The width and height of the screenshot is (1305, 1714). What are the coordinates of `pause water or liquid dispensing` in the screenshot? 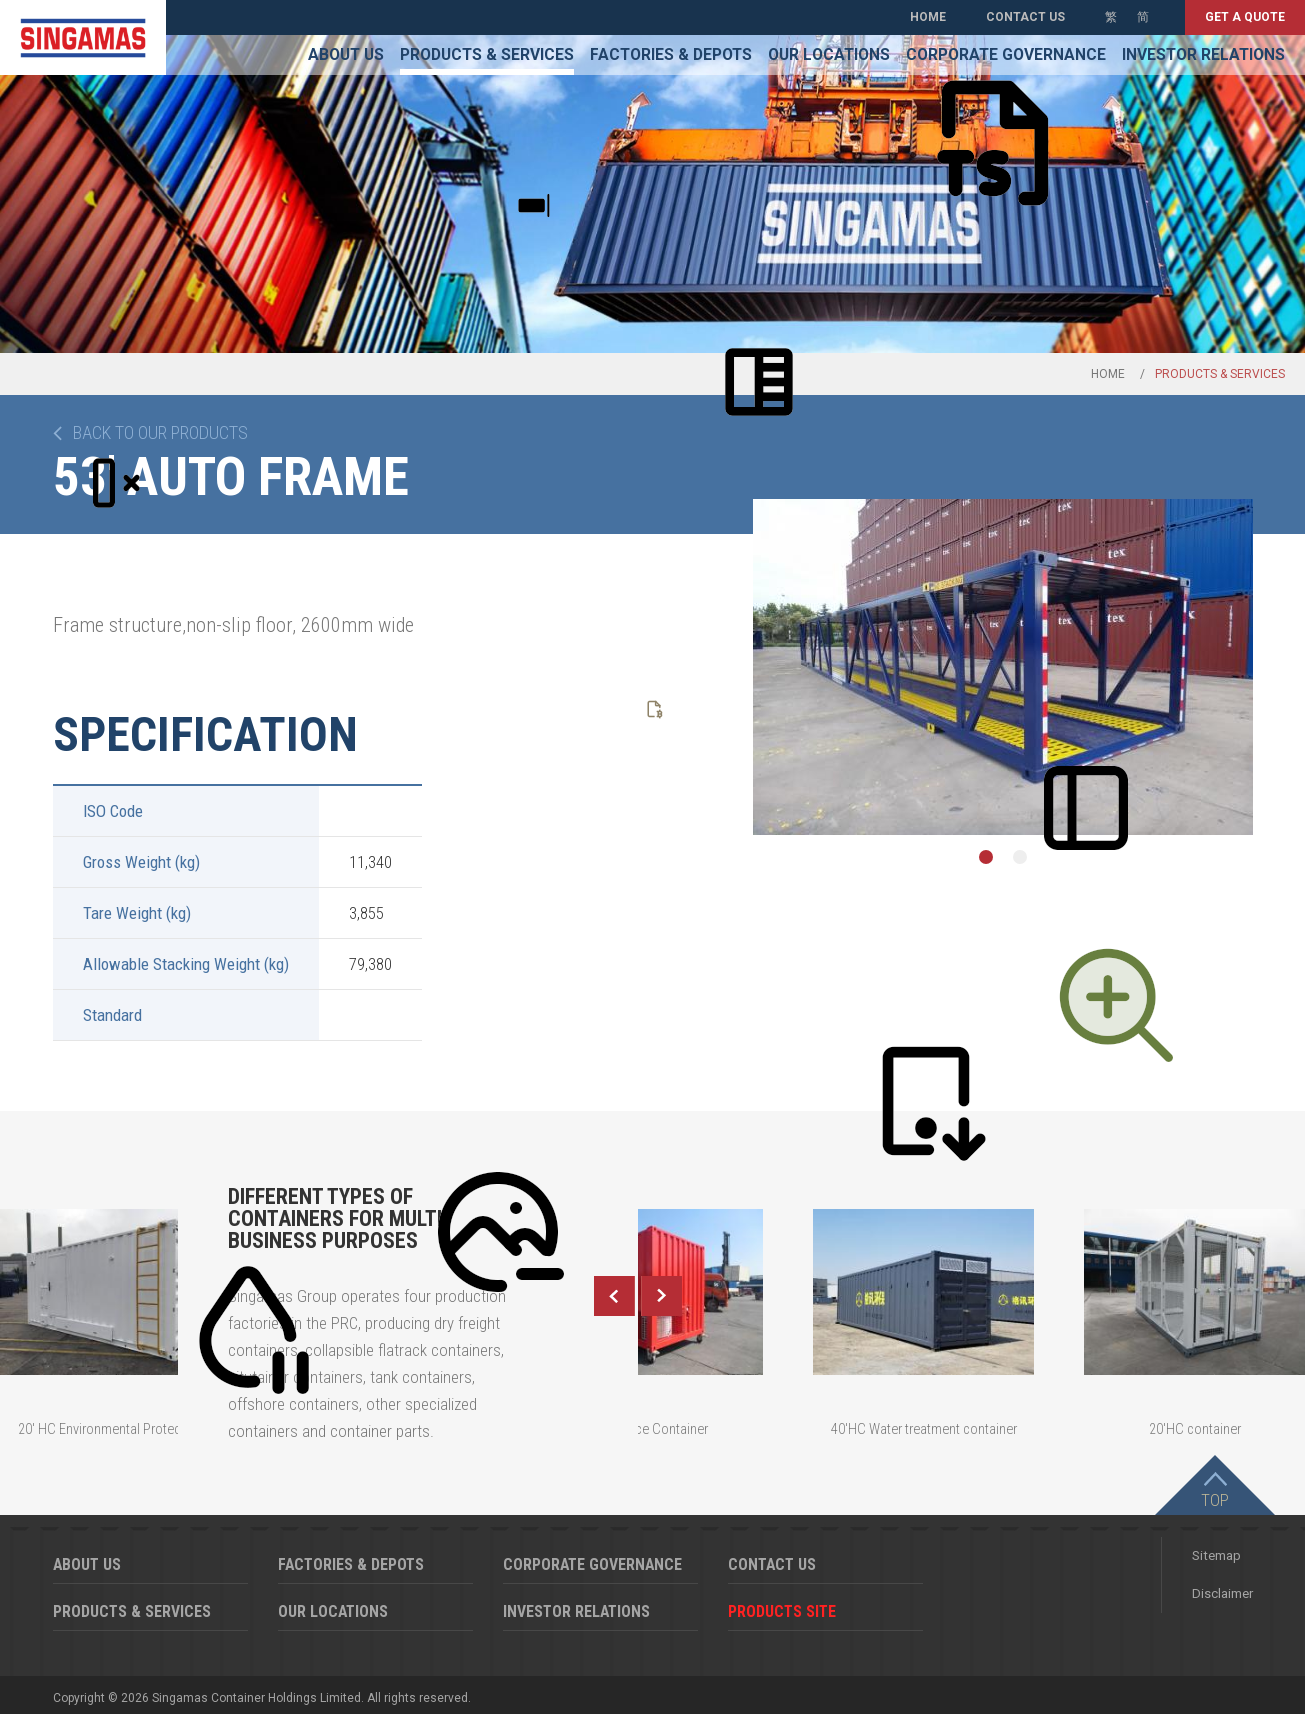 It's located at (248, 1327).